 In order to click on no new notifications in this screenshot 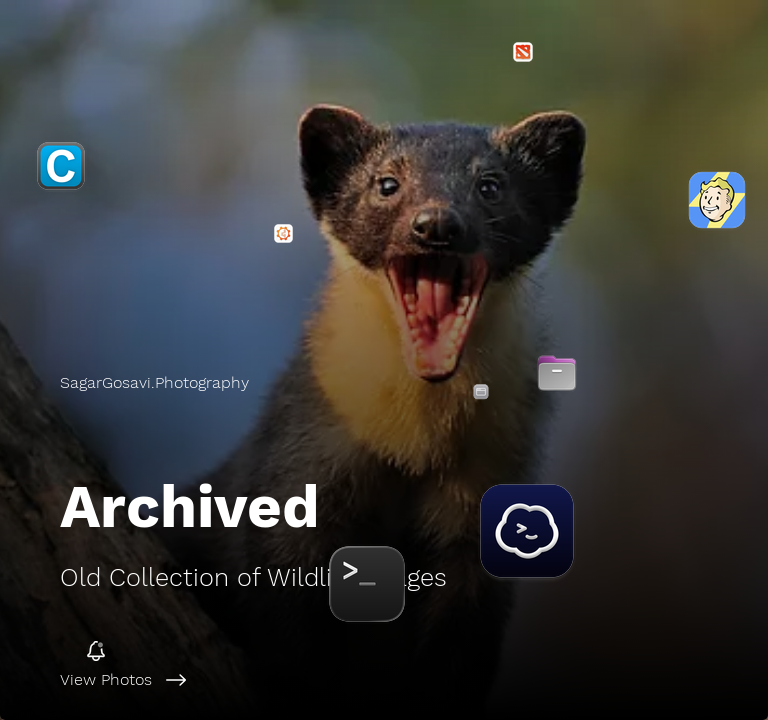, I will do `click(96, 651)`.